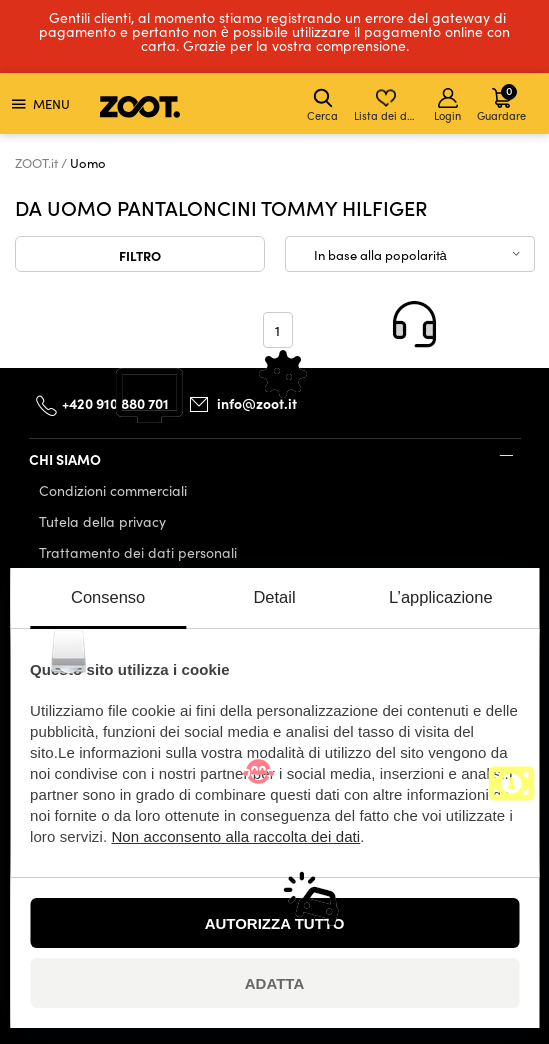 The height and width of the screenshot is (1044, 549). What do you see at coordinates (312, 900) in the screenshot?
I see `report a car accident or collision` at bounding box center [312, 900].